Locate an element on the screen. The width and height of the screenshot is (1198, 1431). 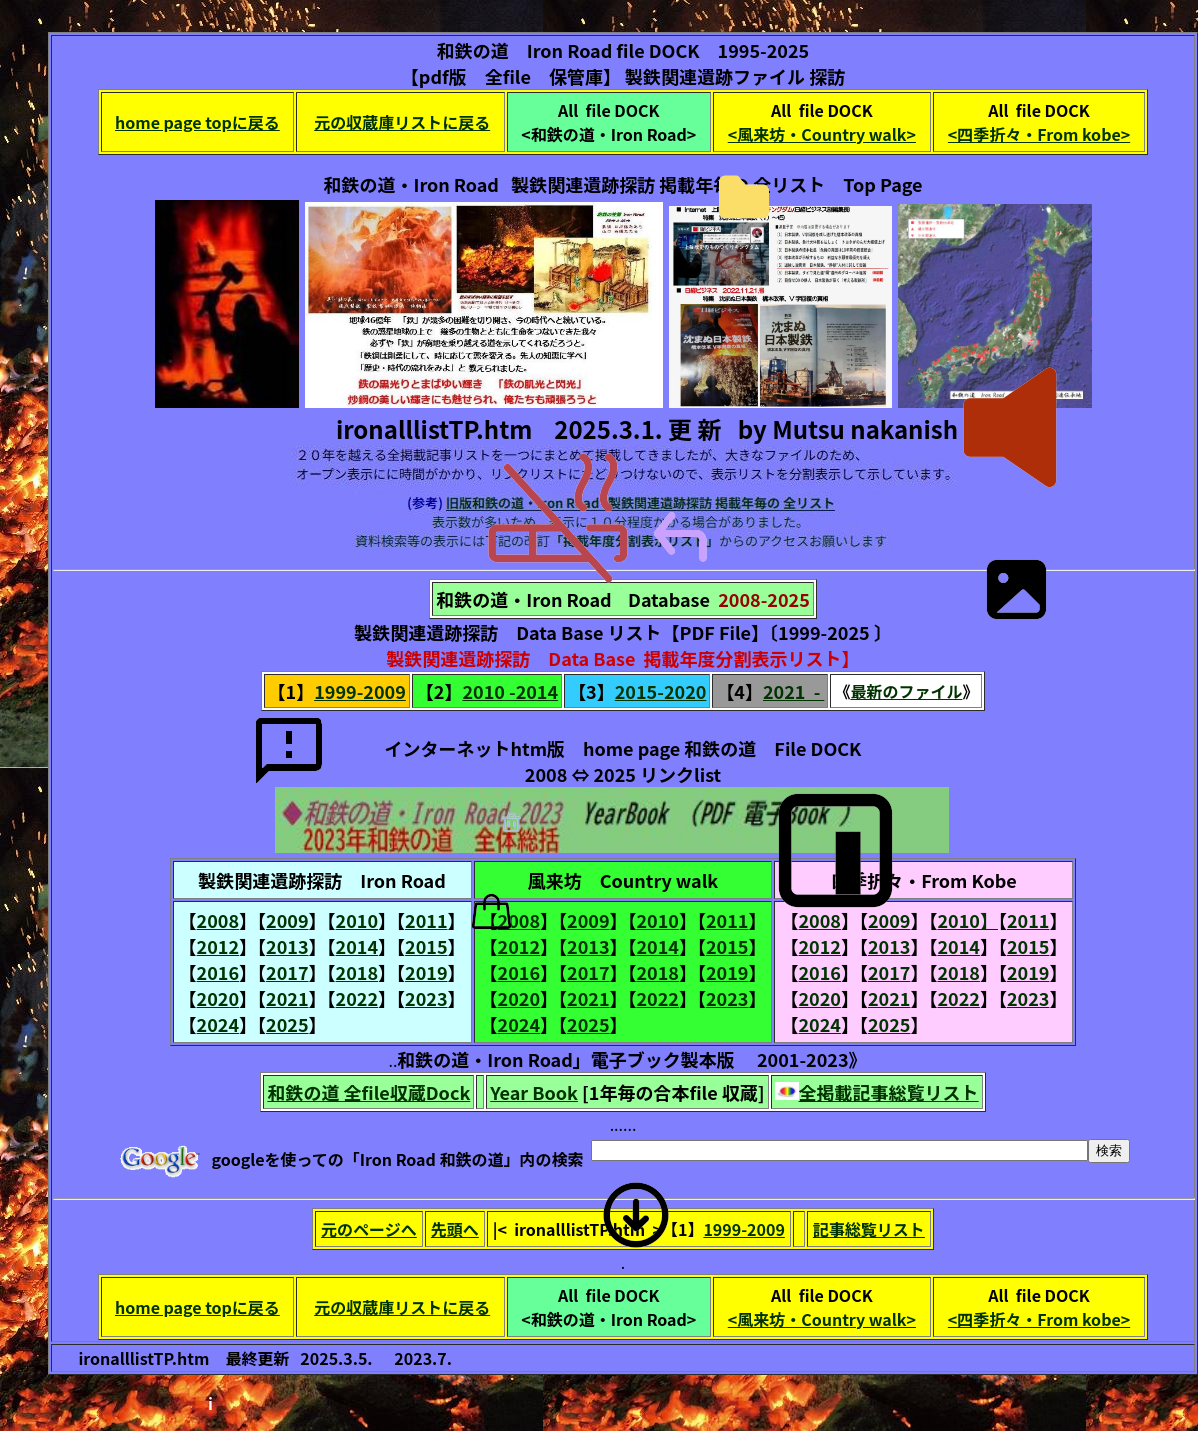
submit feedback or report an issue is located at coordinates (289, 751).